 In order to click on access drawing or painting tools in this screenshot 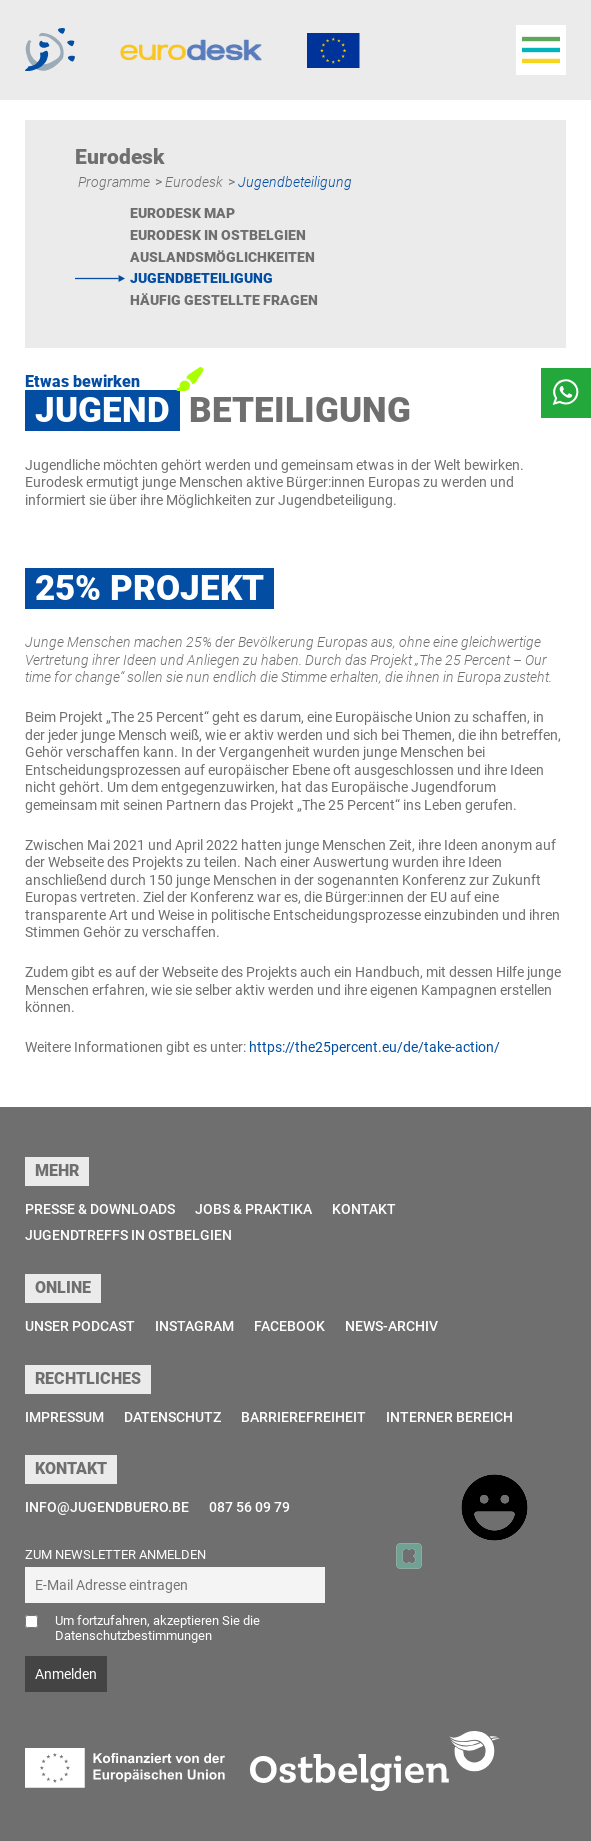, I will do `click(190, 379)`.